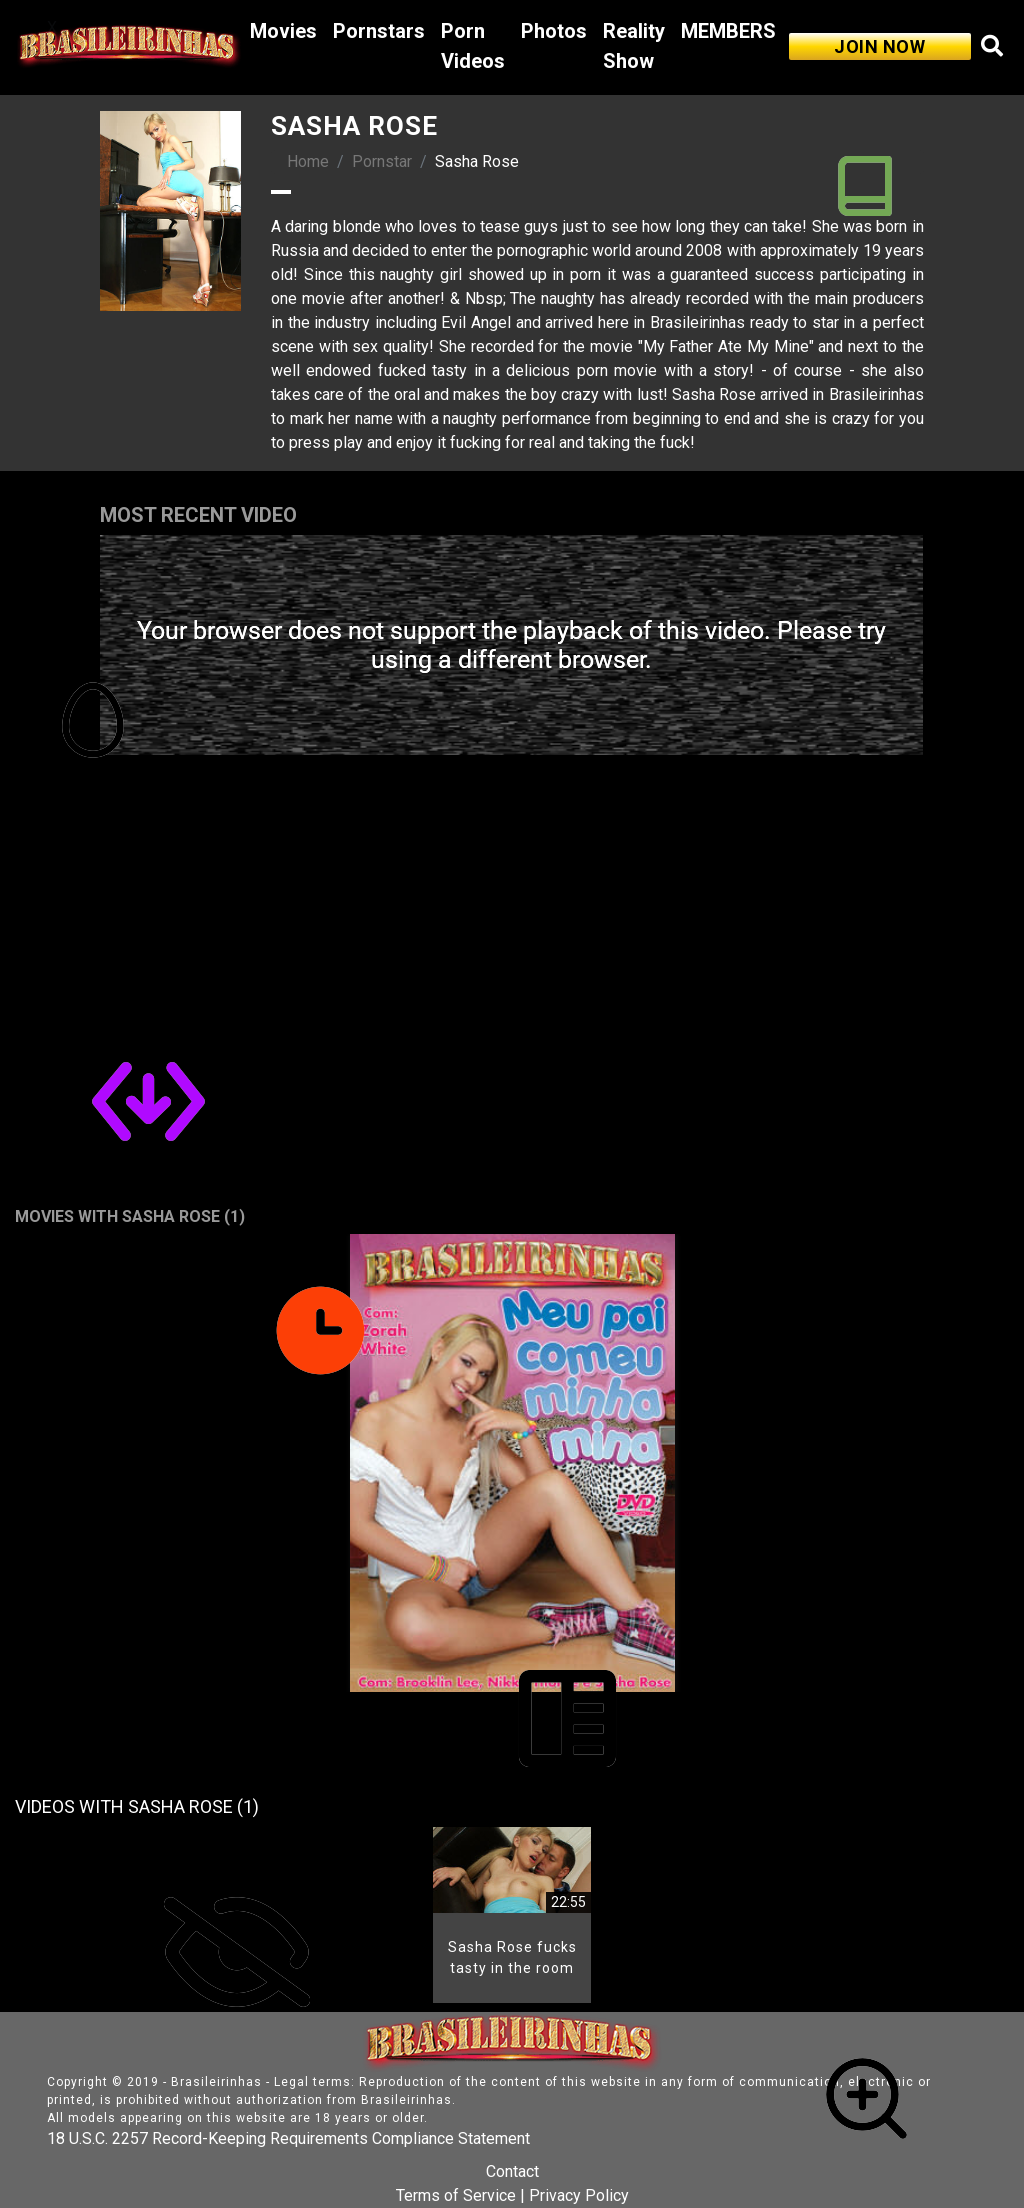  Describe the element at coordinates (93, 720) in the screenshot. I see `indicates breakfast or food-related content` at that location.